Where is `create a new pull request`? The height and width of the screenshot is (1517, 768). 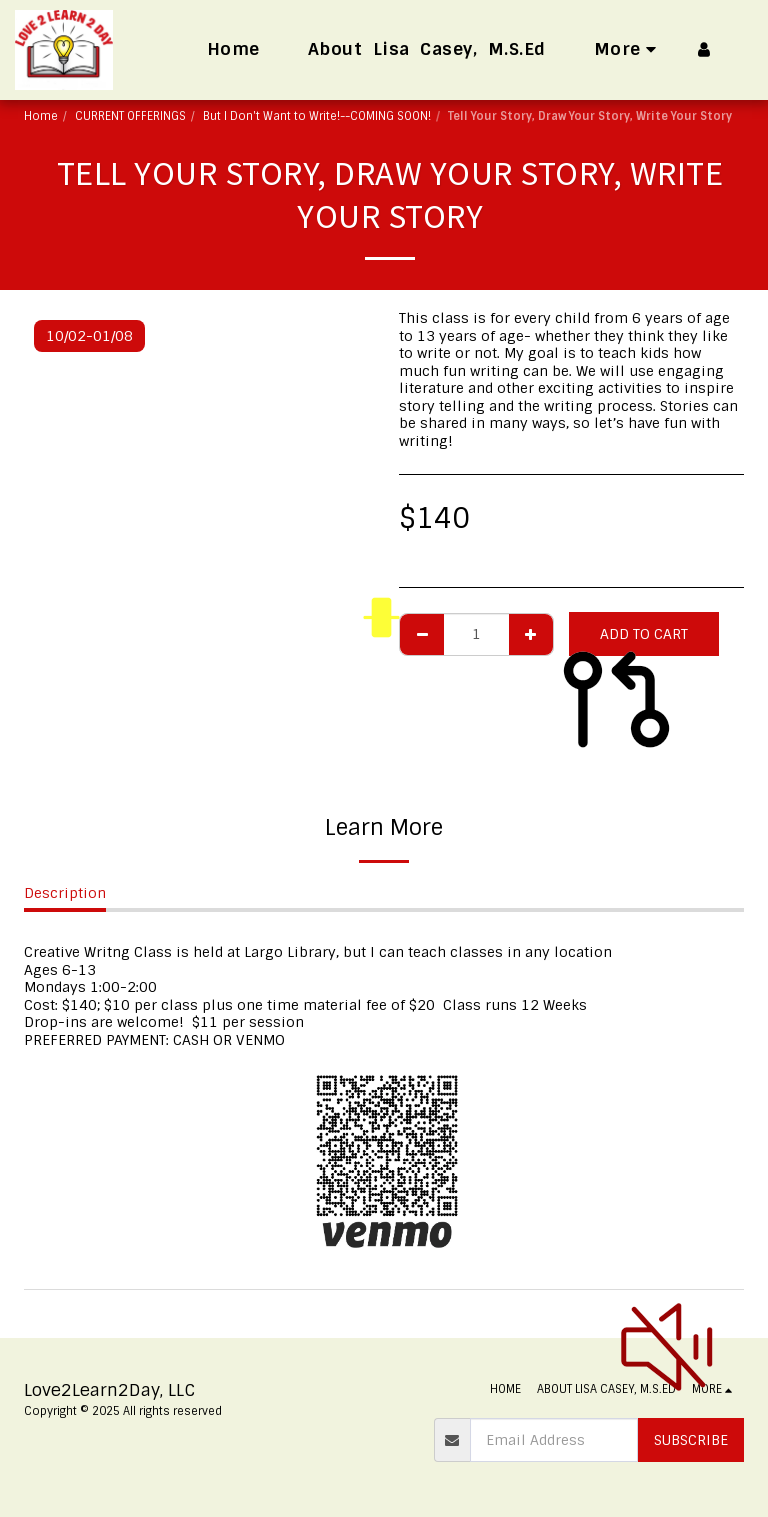
create a new pull request is located at coordinates (616, 699).